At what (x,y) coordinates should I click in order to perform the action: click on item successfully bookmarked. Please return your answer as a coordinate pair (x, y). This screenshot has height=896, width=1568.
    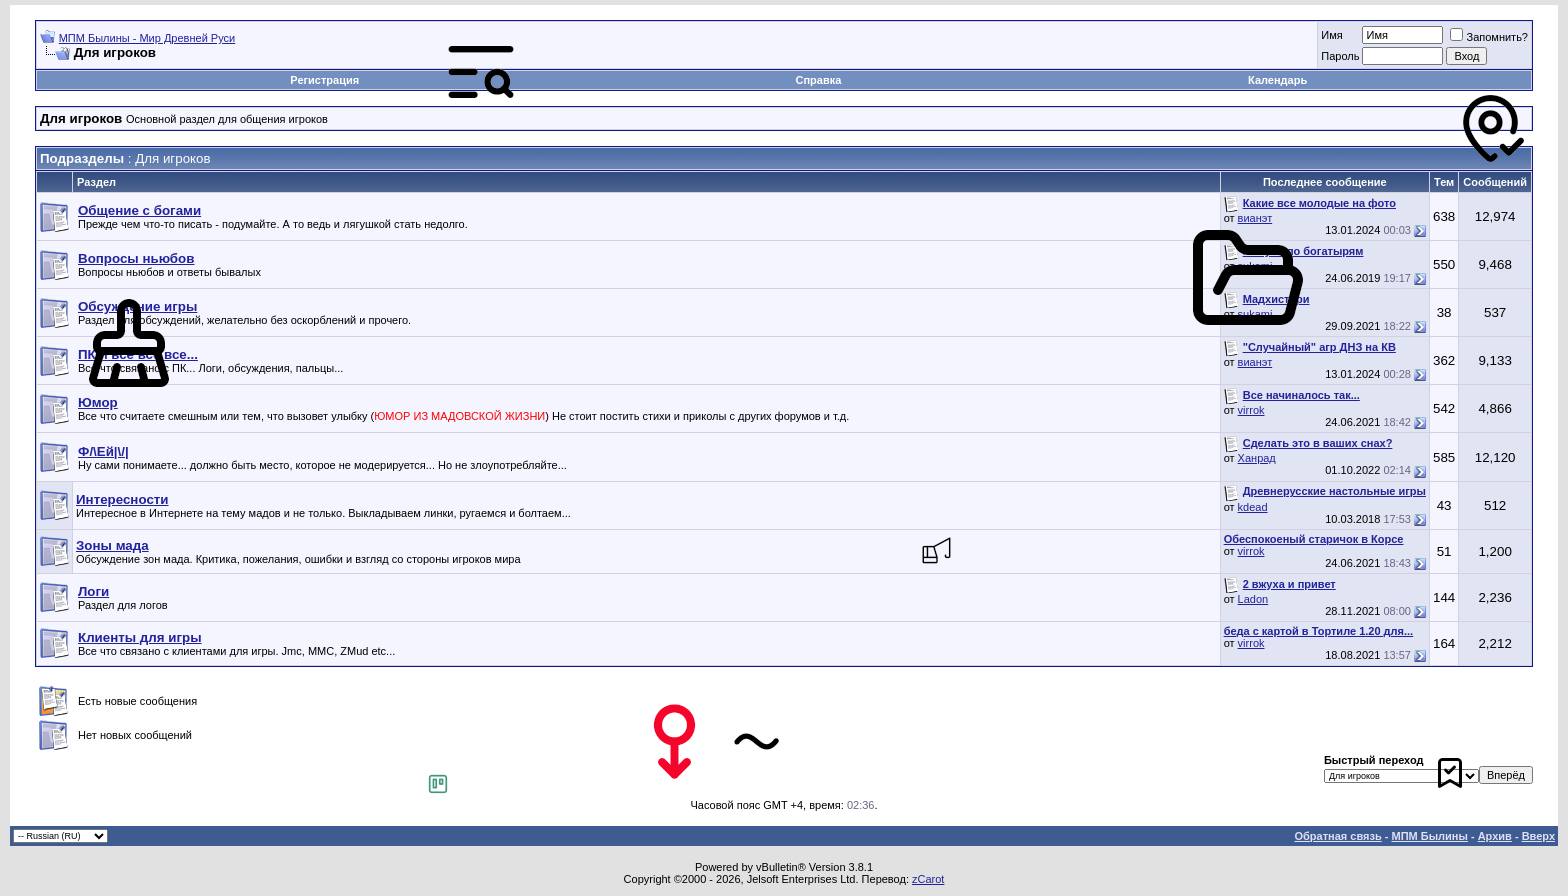
    Looking at the image, I should click on (1450, 773).